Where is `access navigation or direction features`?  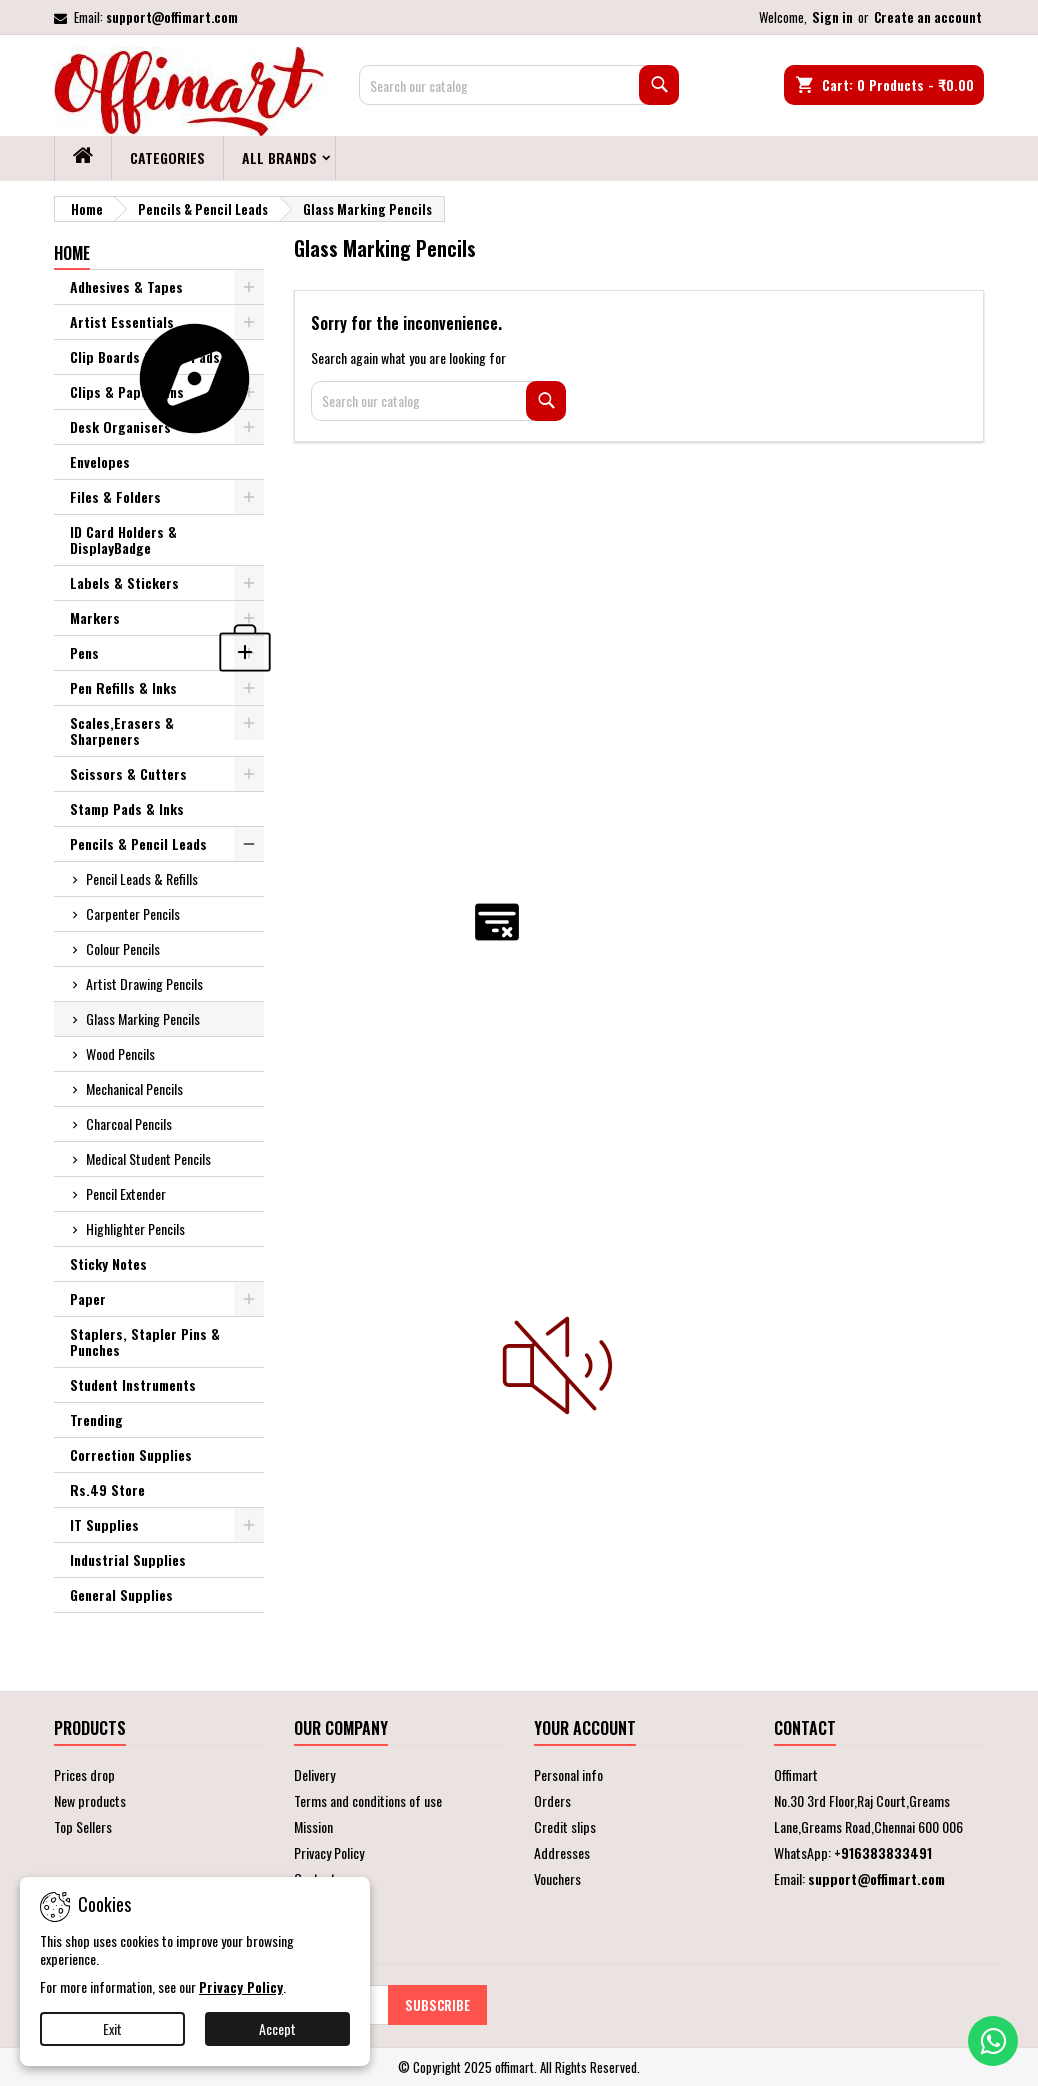
access navigation or direction features is located at coordinates (194, 378).